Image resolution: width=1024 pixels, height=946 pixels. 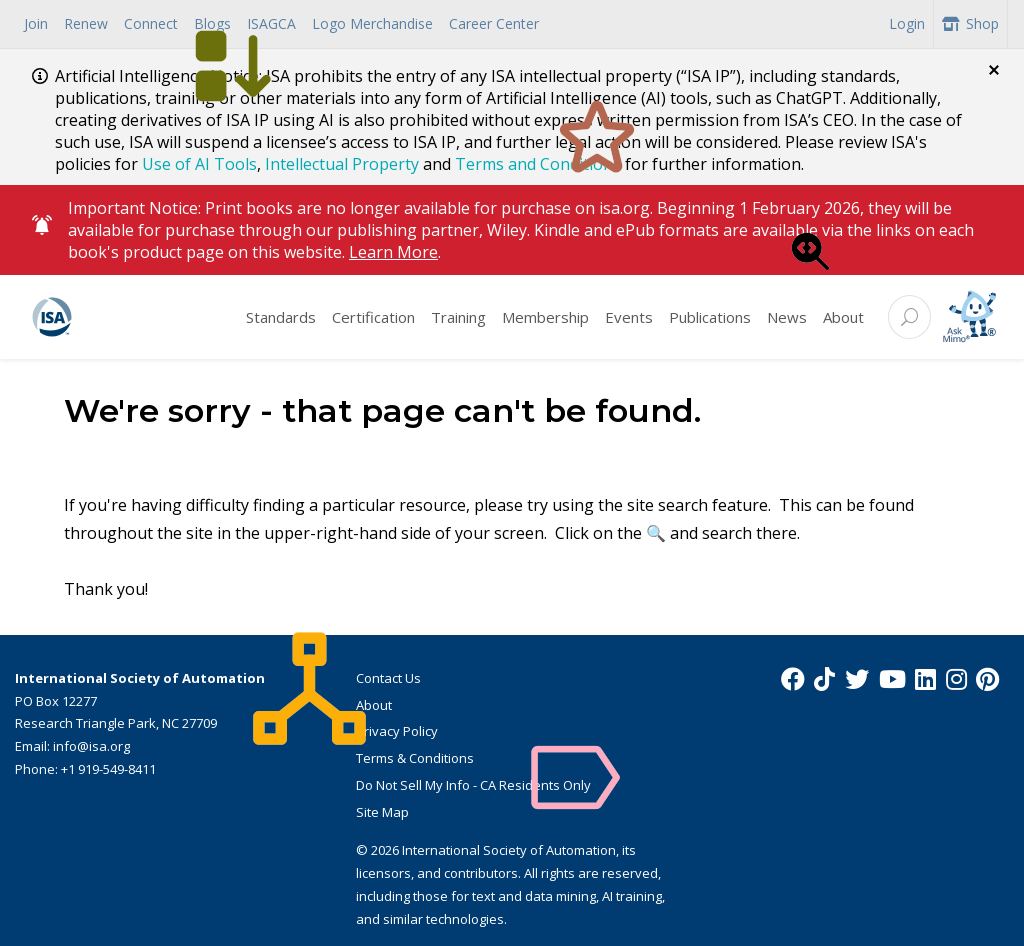 What do you see at coordinates (597, 138) in the screenshot?
I see `add item to favorites` at bounding box center [597, 138].